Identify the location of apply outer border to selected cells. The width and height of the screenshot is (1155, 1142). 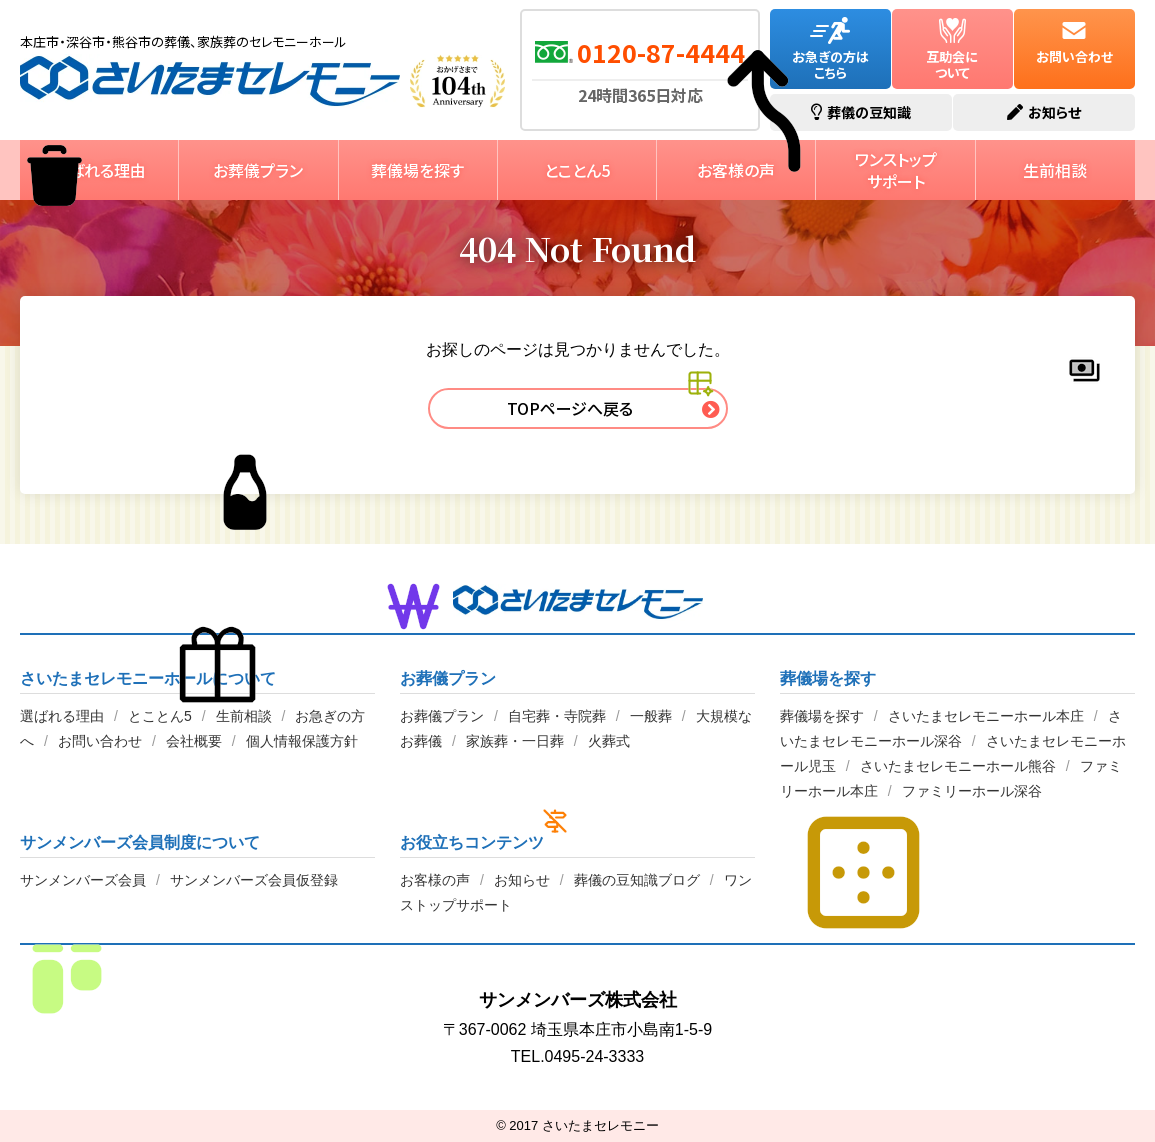
(863, 872).